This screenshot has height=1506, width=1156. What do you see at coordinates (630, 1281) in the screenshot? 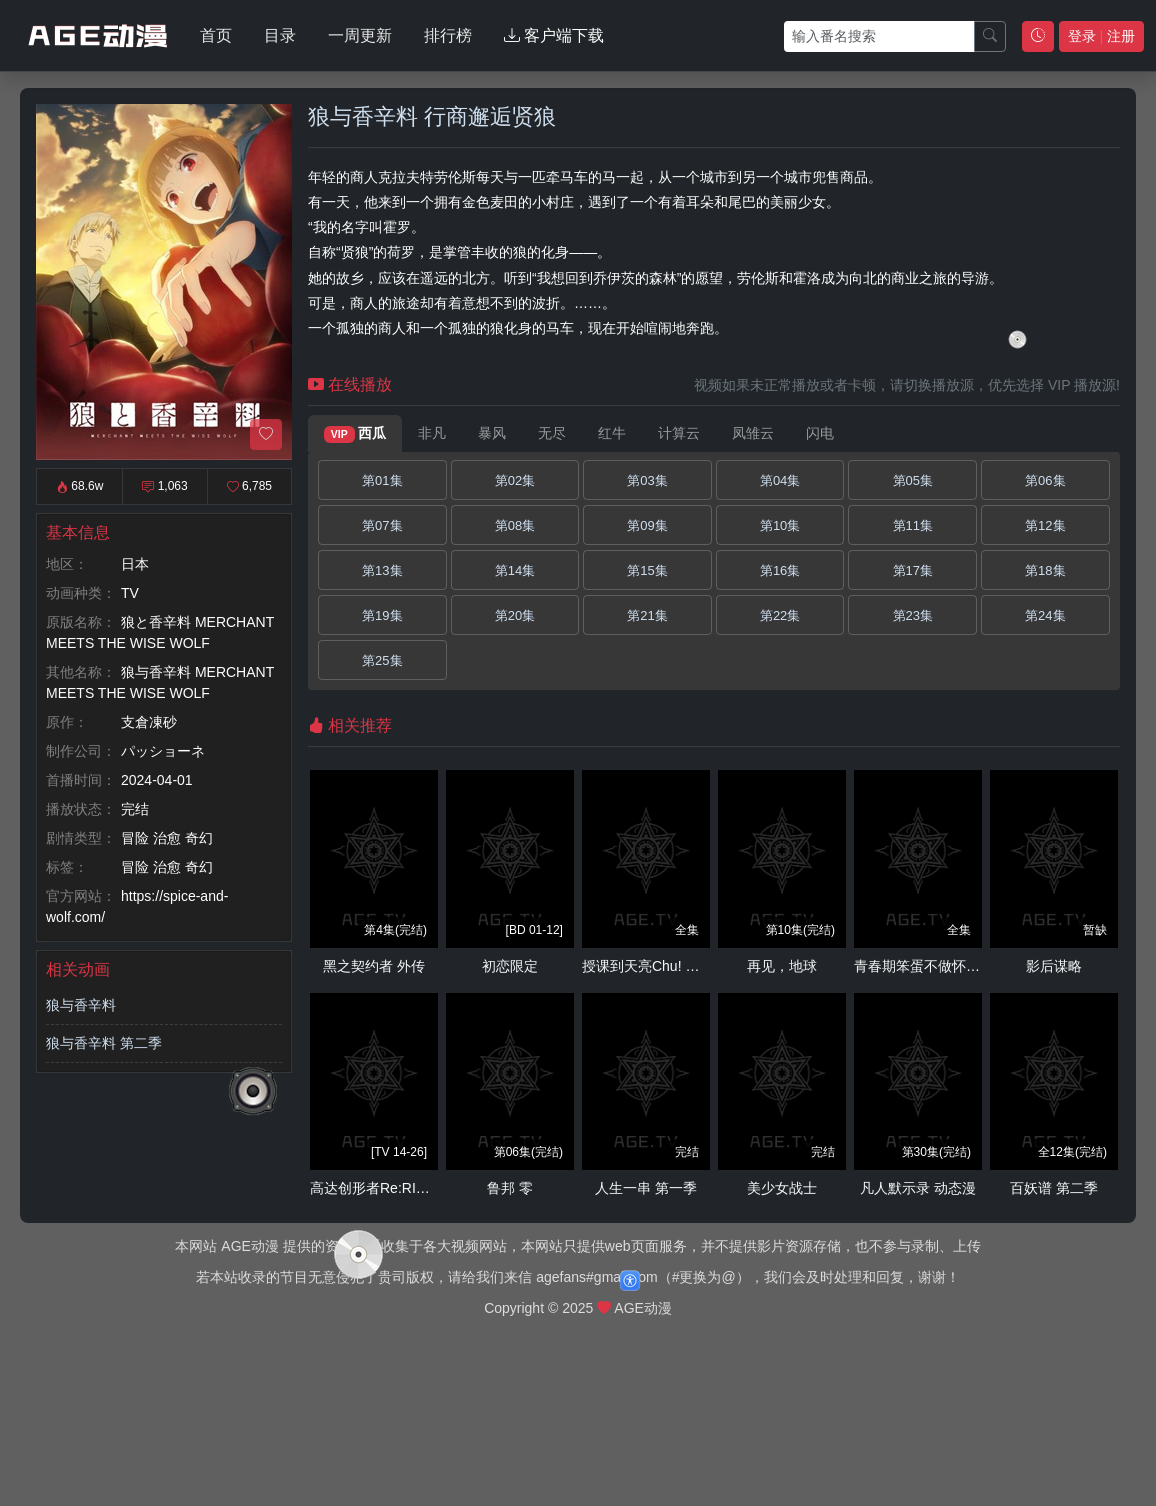
I see `open accessibility settings` at bounding box center [630, 1281].